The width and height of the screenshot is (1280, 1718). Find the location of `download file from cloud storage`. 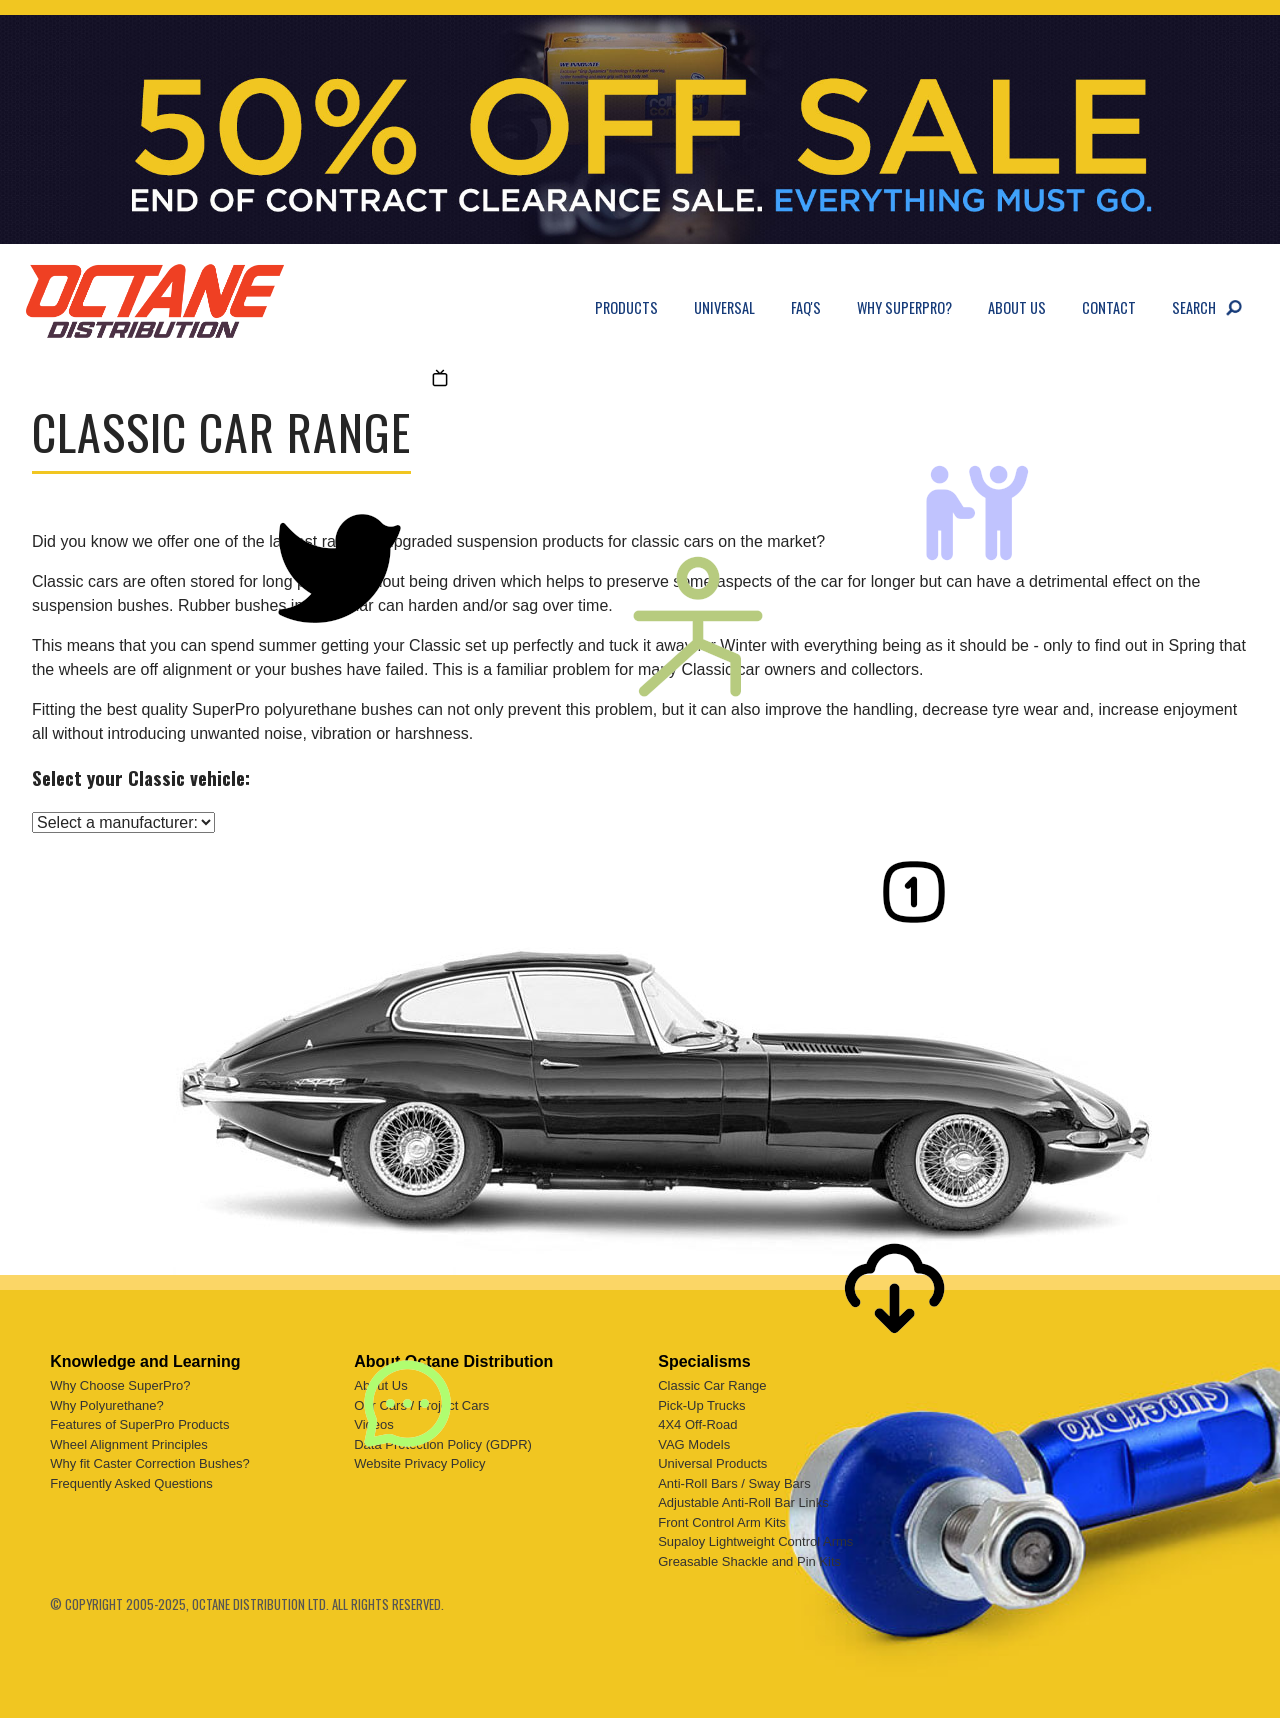

download file from cloud storage is located at coordinates (894, 1288).